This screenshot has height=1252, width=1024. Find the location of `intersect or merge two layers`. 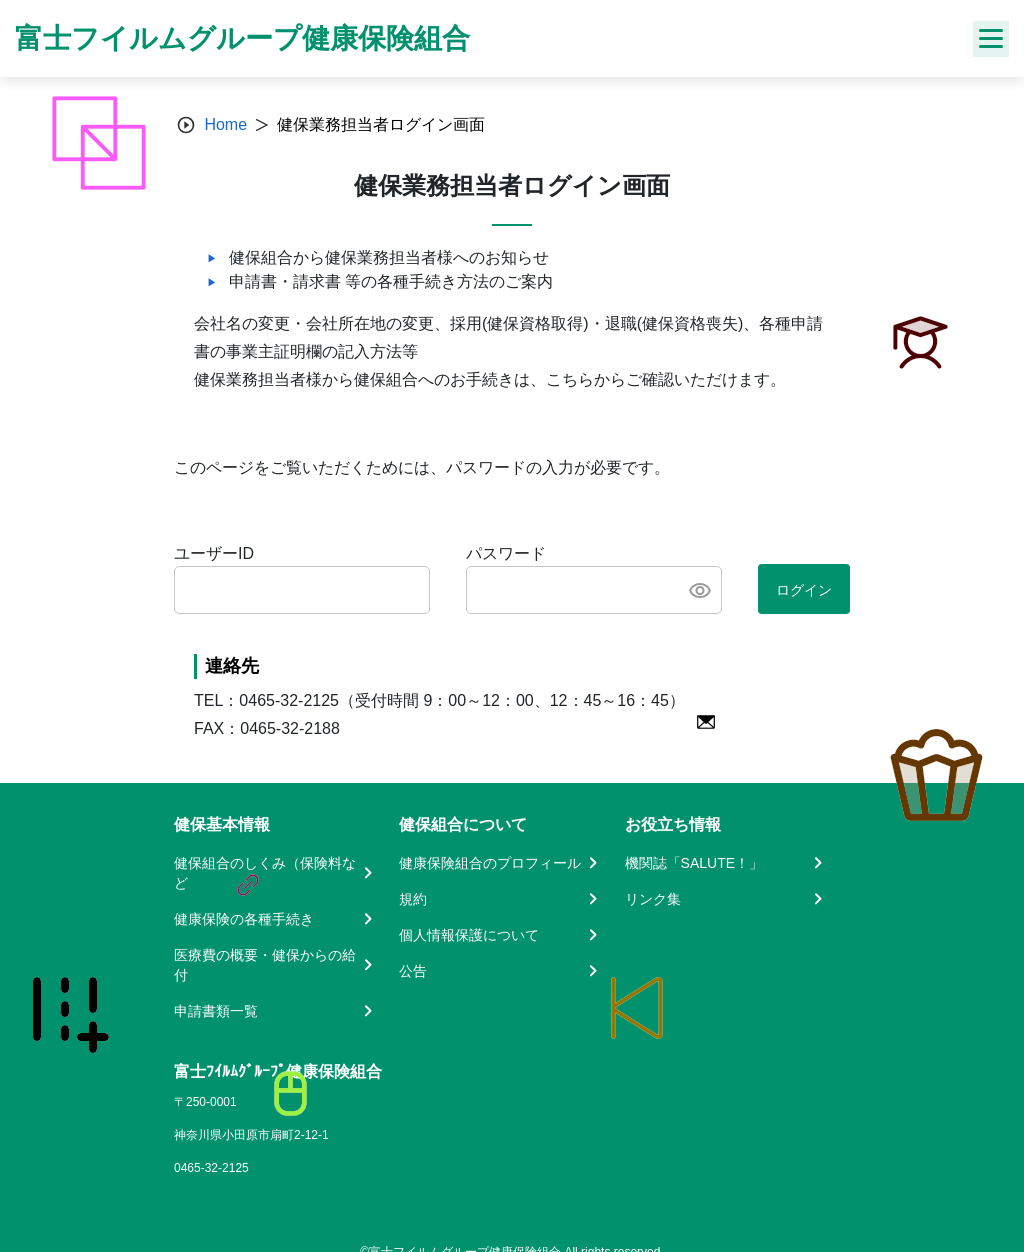

intersect or merge two layers is located at coordinates (99, 143).